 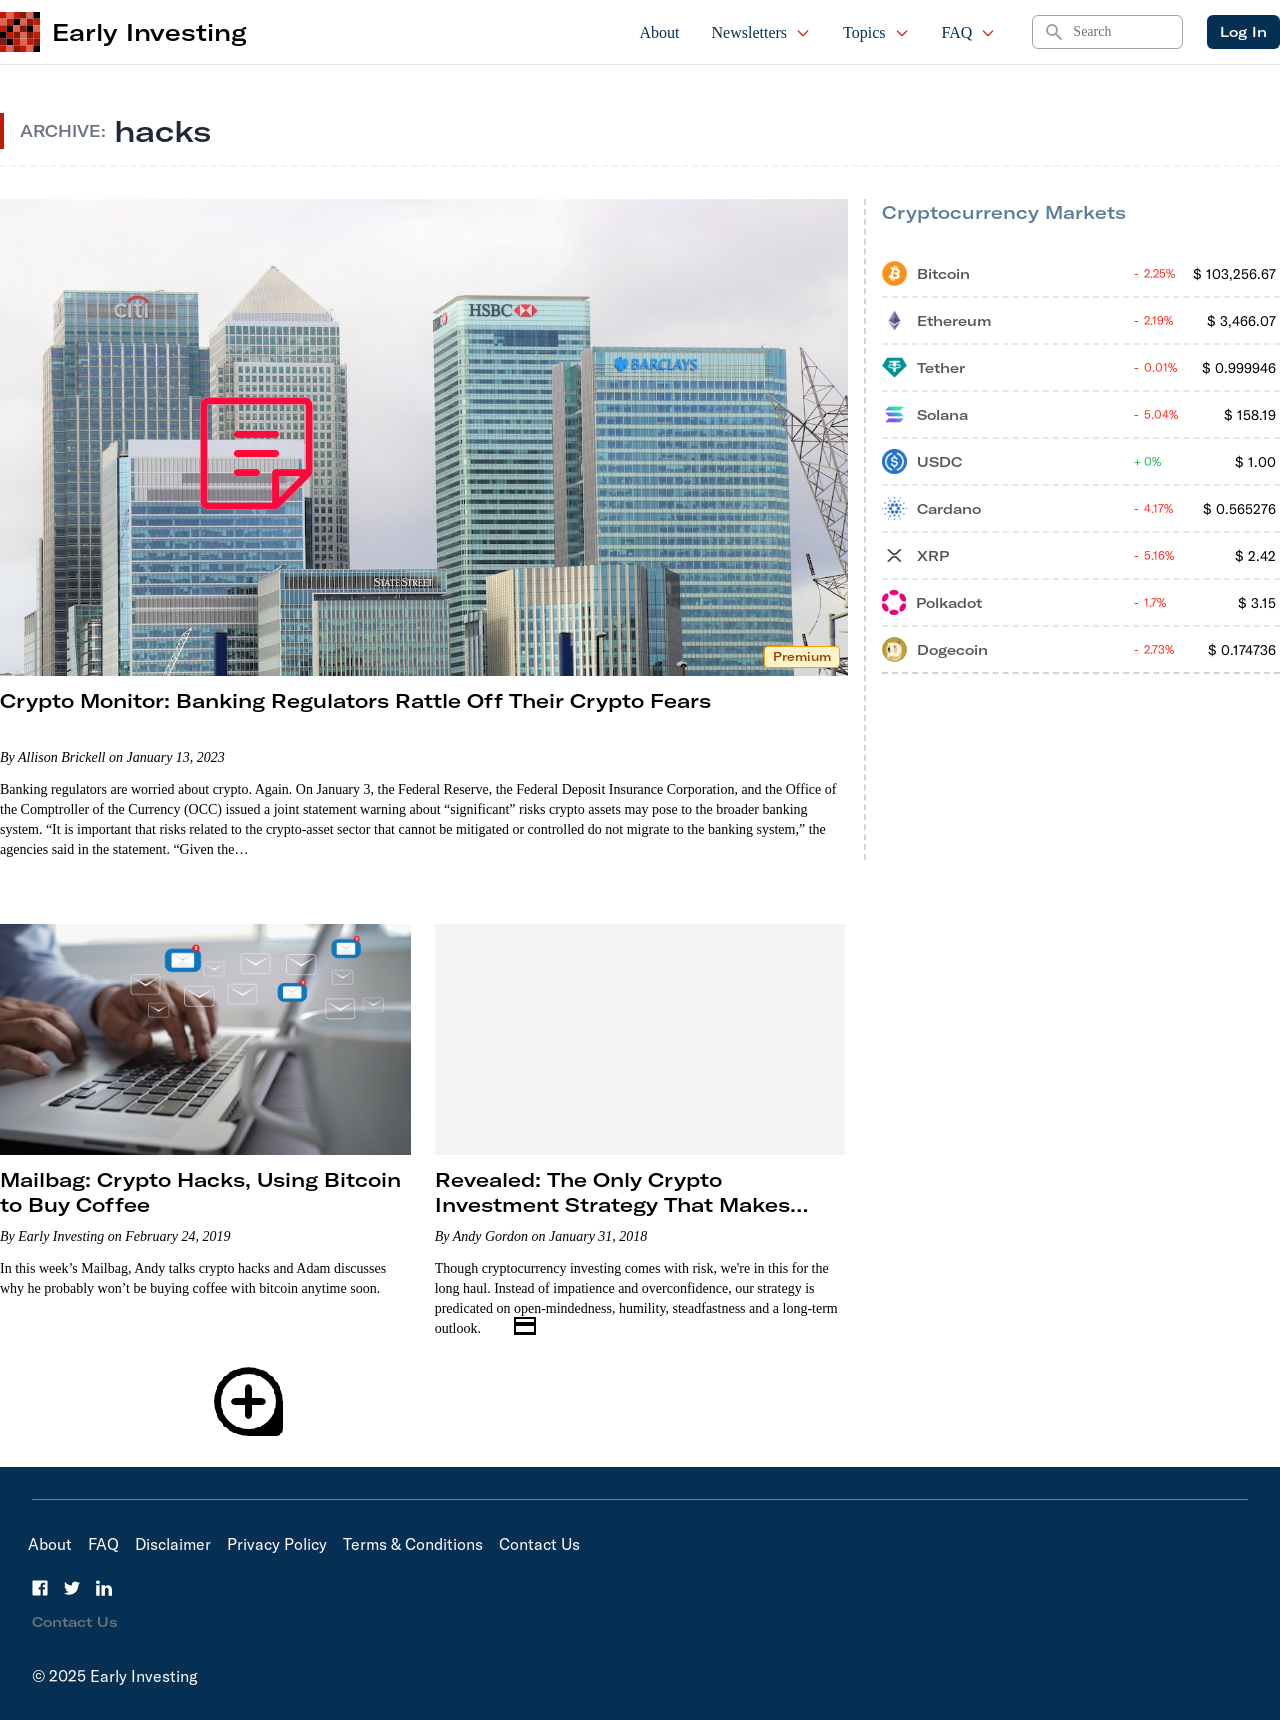 I want to click on zoom in on image or content, so click(x=248, y=1401).